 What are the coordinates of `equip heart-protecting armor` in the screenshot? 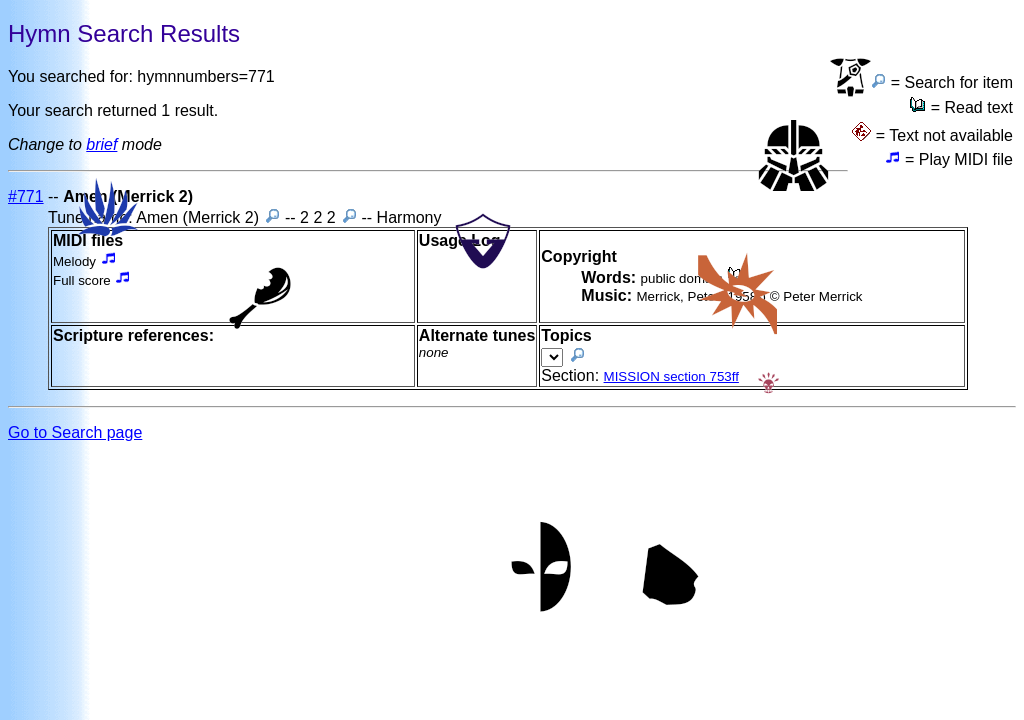 It's located at (850, 77).